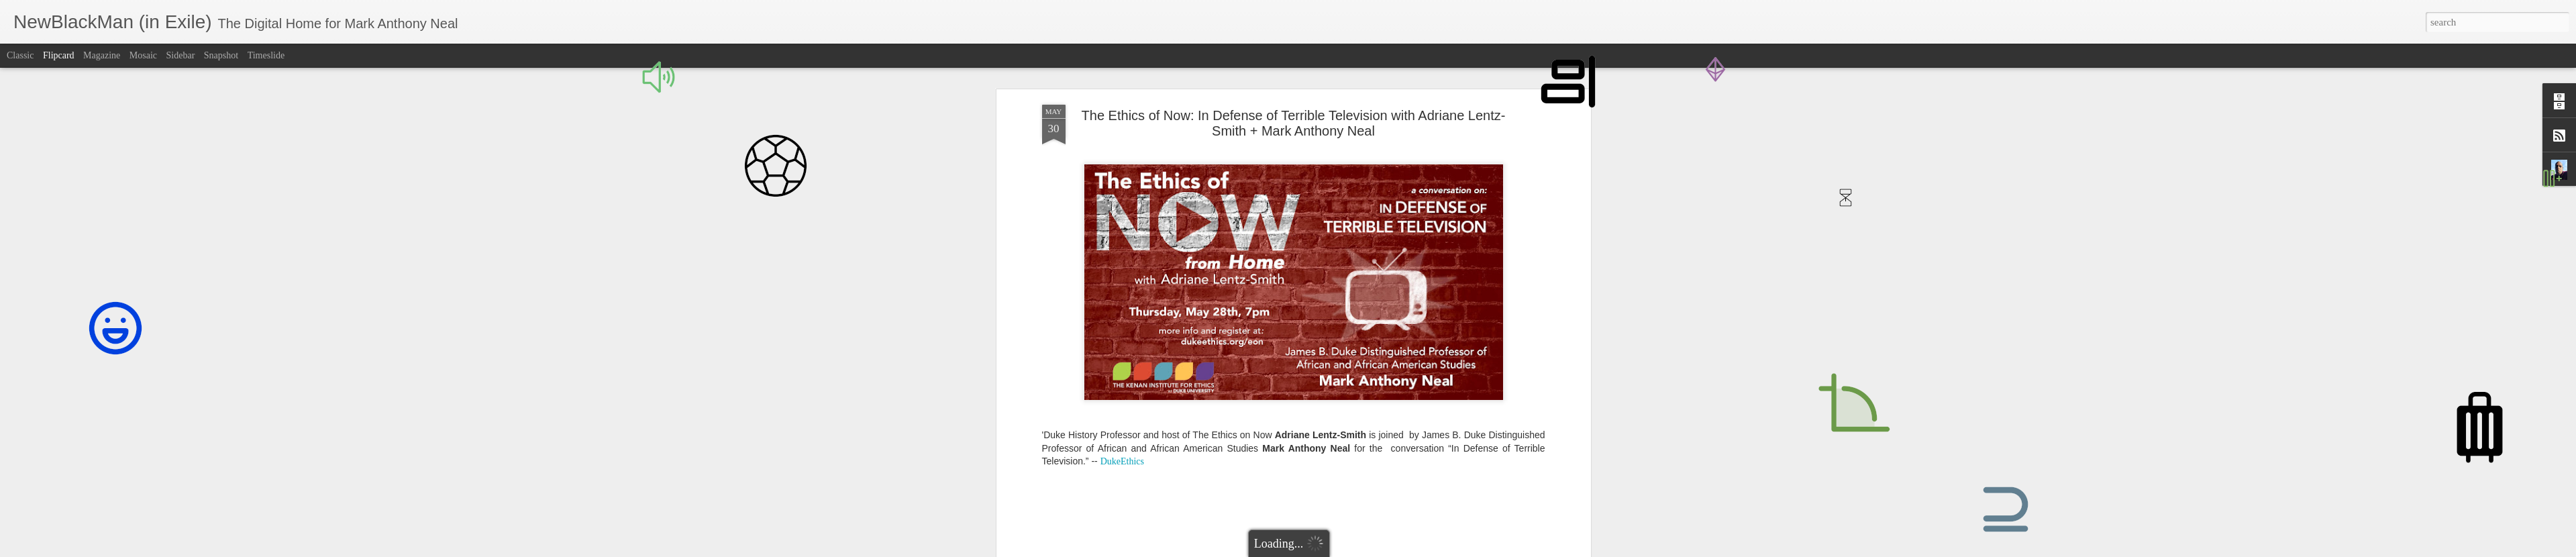  What do you see at coordinates (1715, 69) in the screenshot?
I see `view ethereum wallet or balance` at bounding box center [1715, 69].